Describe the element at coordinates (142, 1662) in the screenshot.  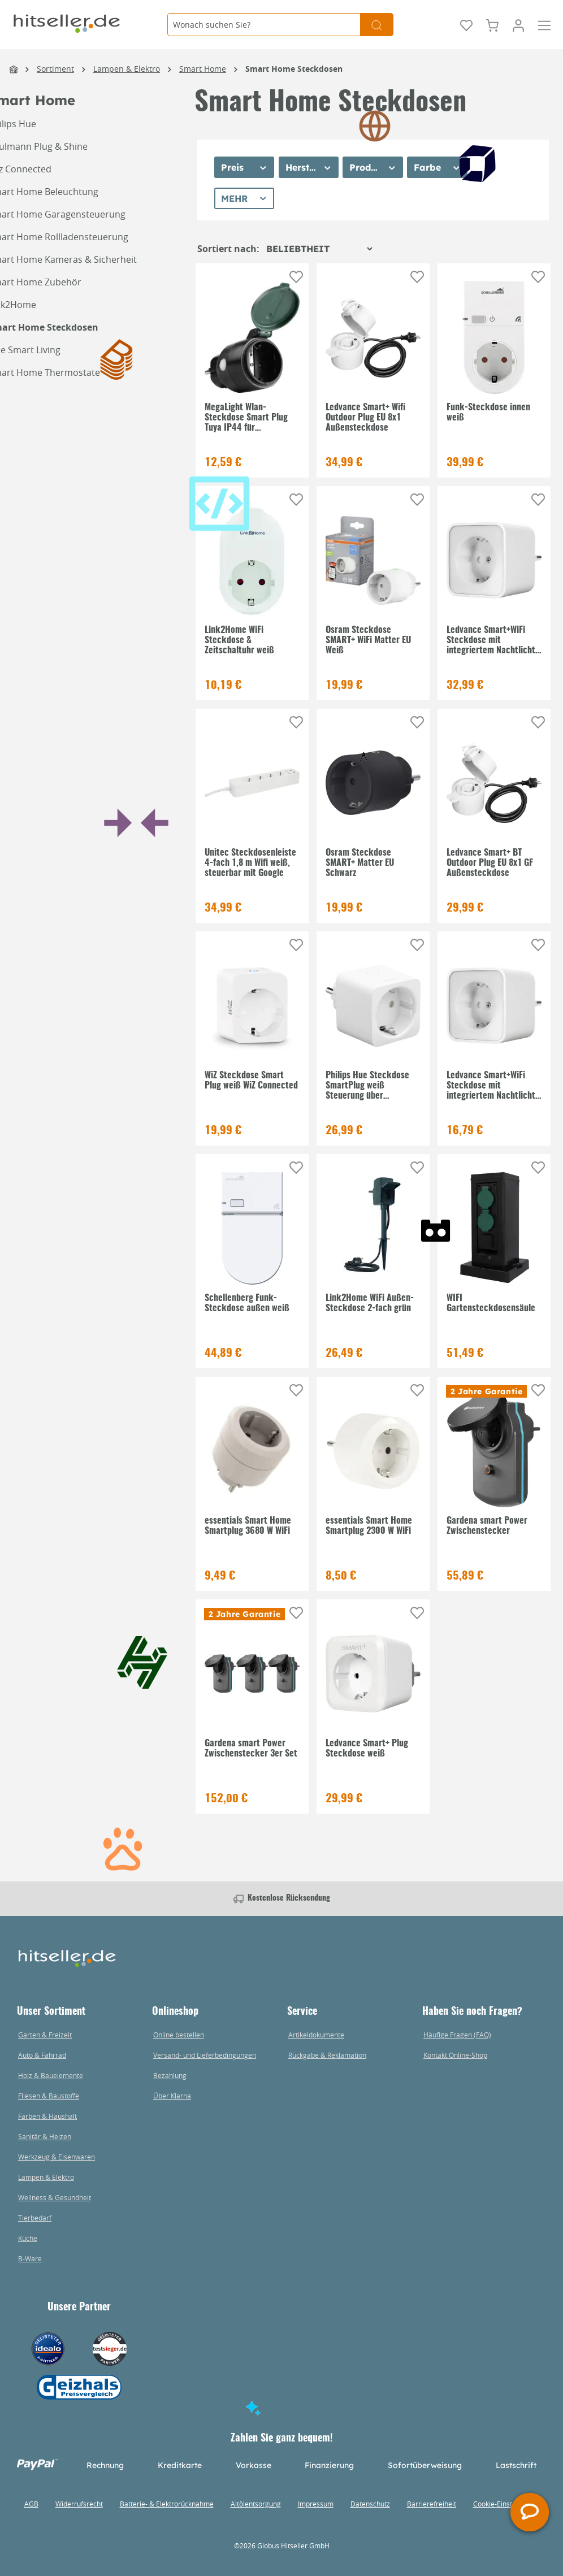
I see `handshake protocol logo` at that location.